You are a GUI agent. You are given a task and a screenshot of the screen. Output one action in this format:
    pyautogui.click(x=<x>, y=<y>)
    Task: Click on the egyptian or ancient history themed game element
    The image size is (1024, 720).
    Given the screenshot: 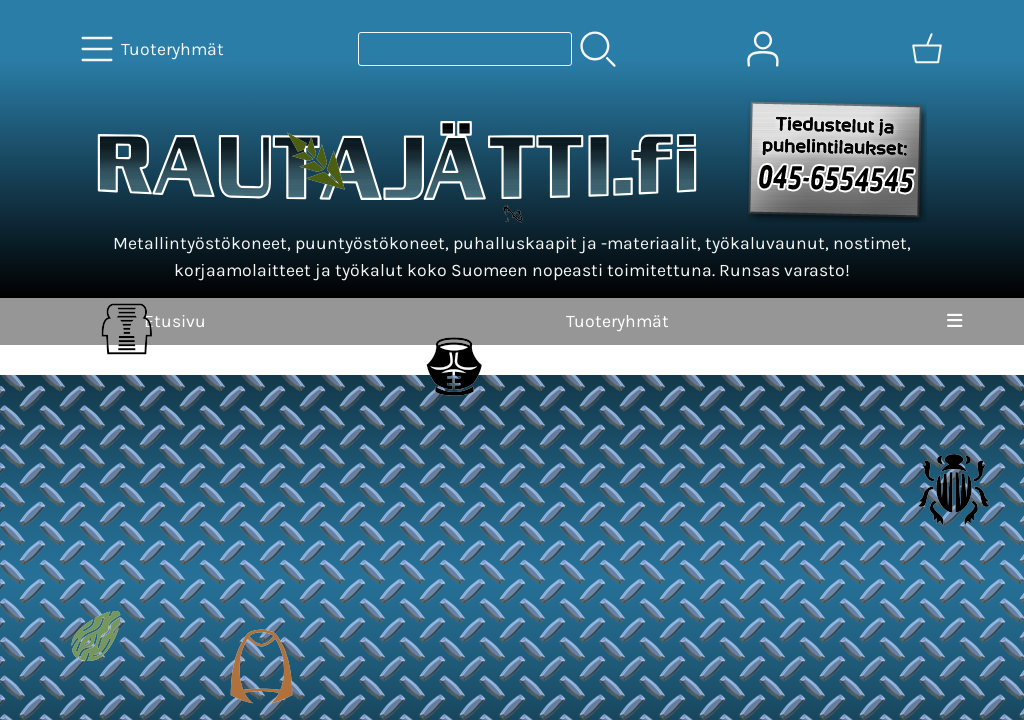 What is the action you would take?
    pyautogui.click(x=954, y=490)
    